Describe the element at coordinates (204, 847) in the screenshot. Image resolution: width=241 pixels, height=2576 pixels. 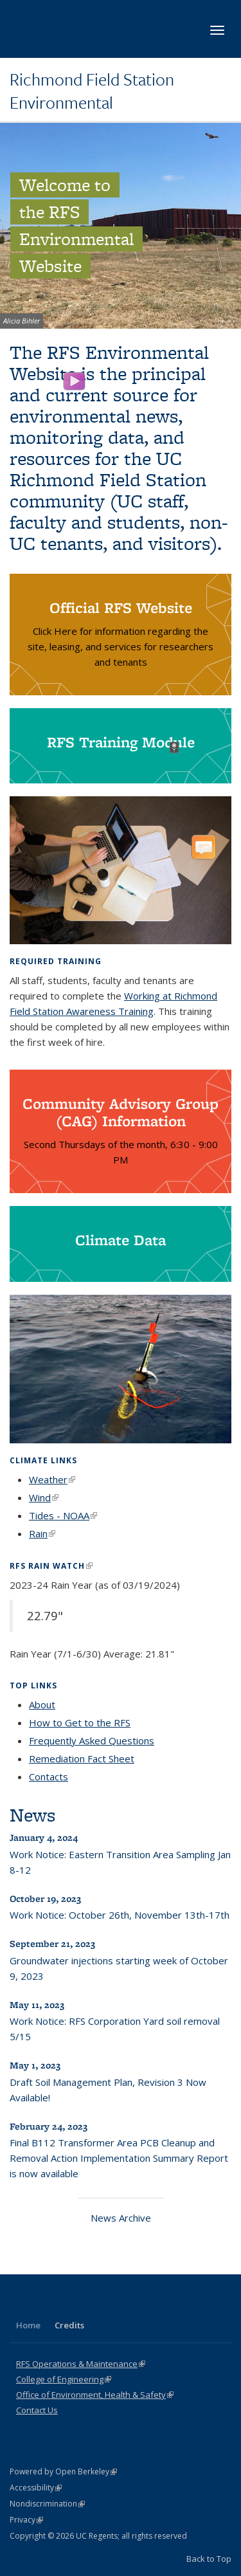
I see `open empathy messaging app` at that location.